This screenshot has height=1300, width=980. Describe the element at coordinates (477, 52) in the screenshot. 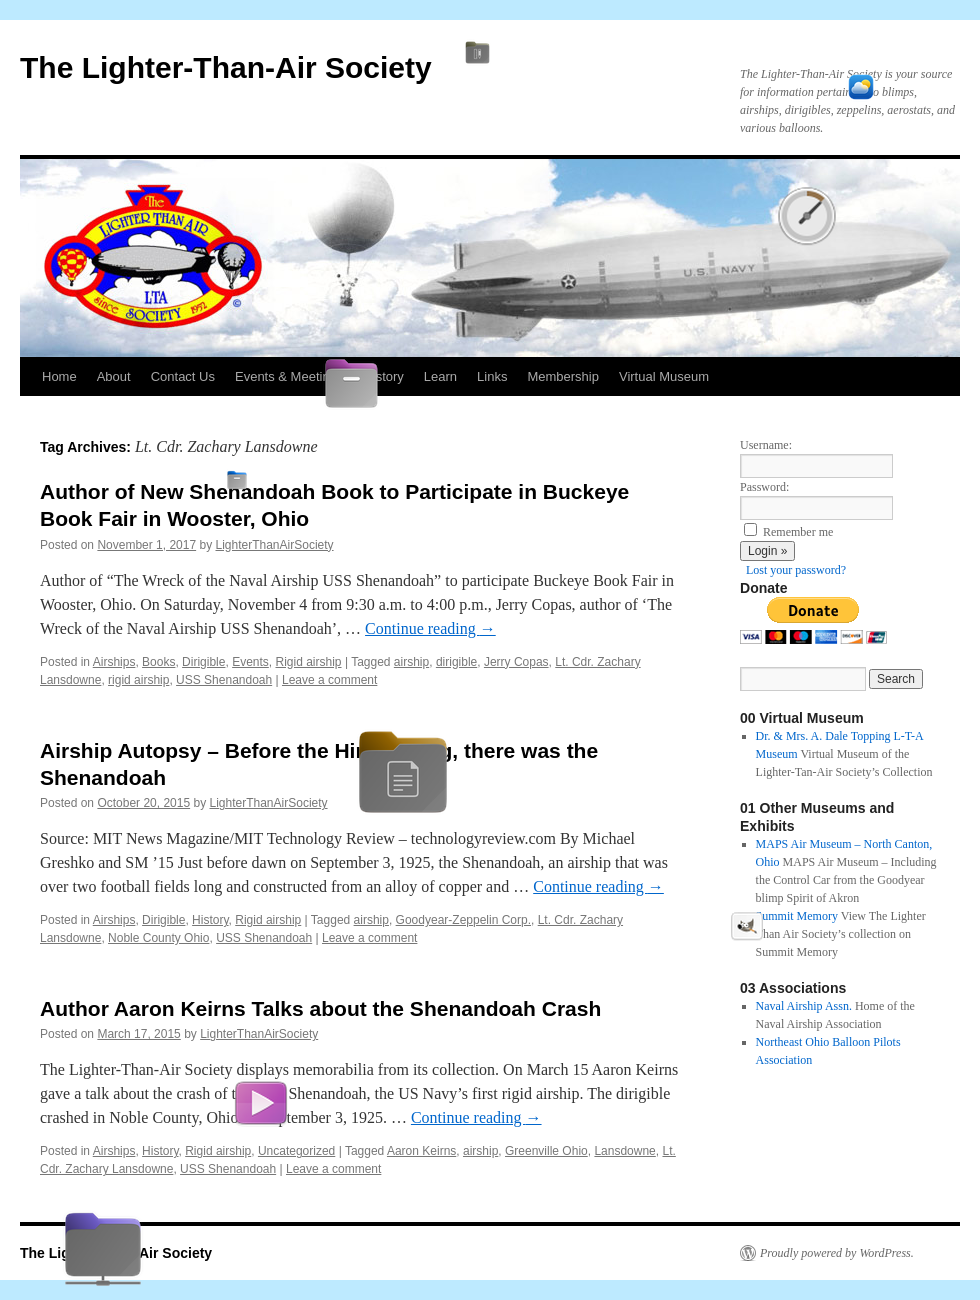

I see `access your templates folder` at that location.